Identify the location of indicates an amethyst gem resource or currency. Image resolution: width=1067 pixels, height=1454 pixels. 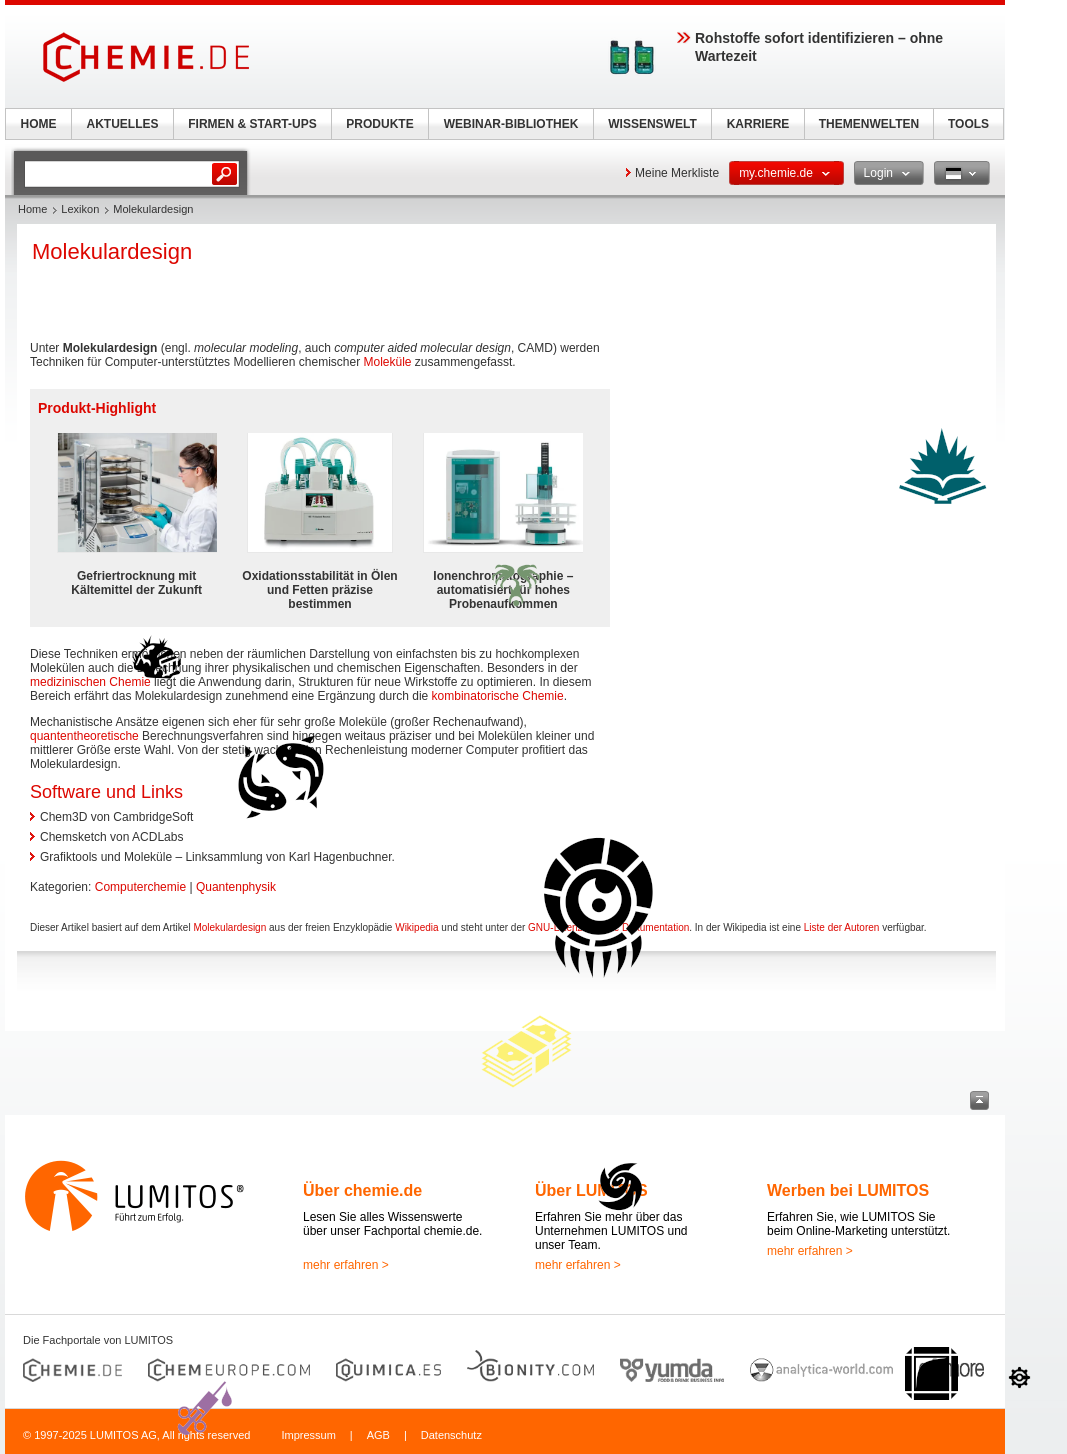
(931, 1373).